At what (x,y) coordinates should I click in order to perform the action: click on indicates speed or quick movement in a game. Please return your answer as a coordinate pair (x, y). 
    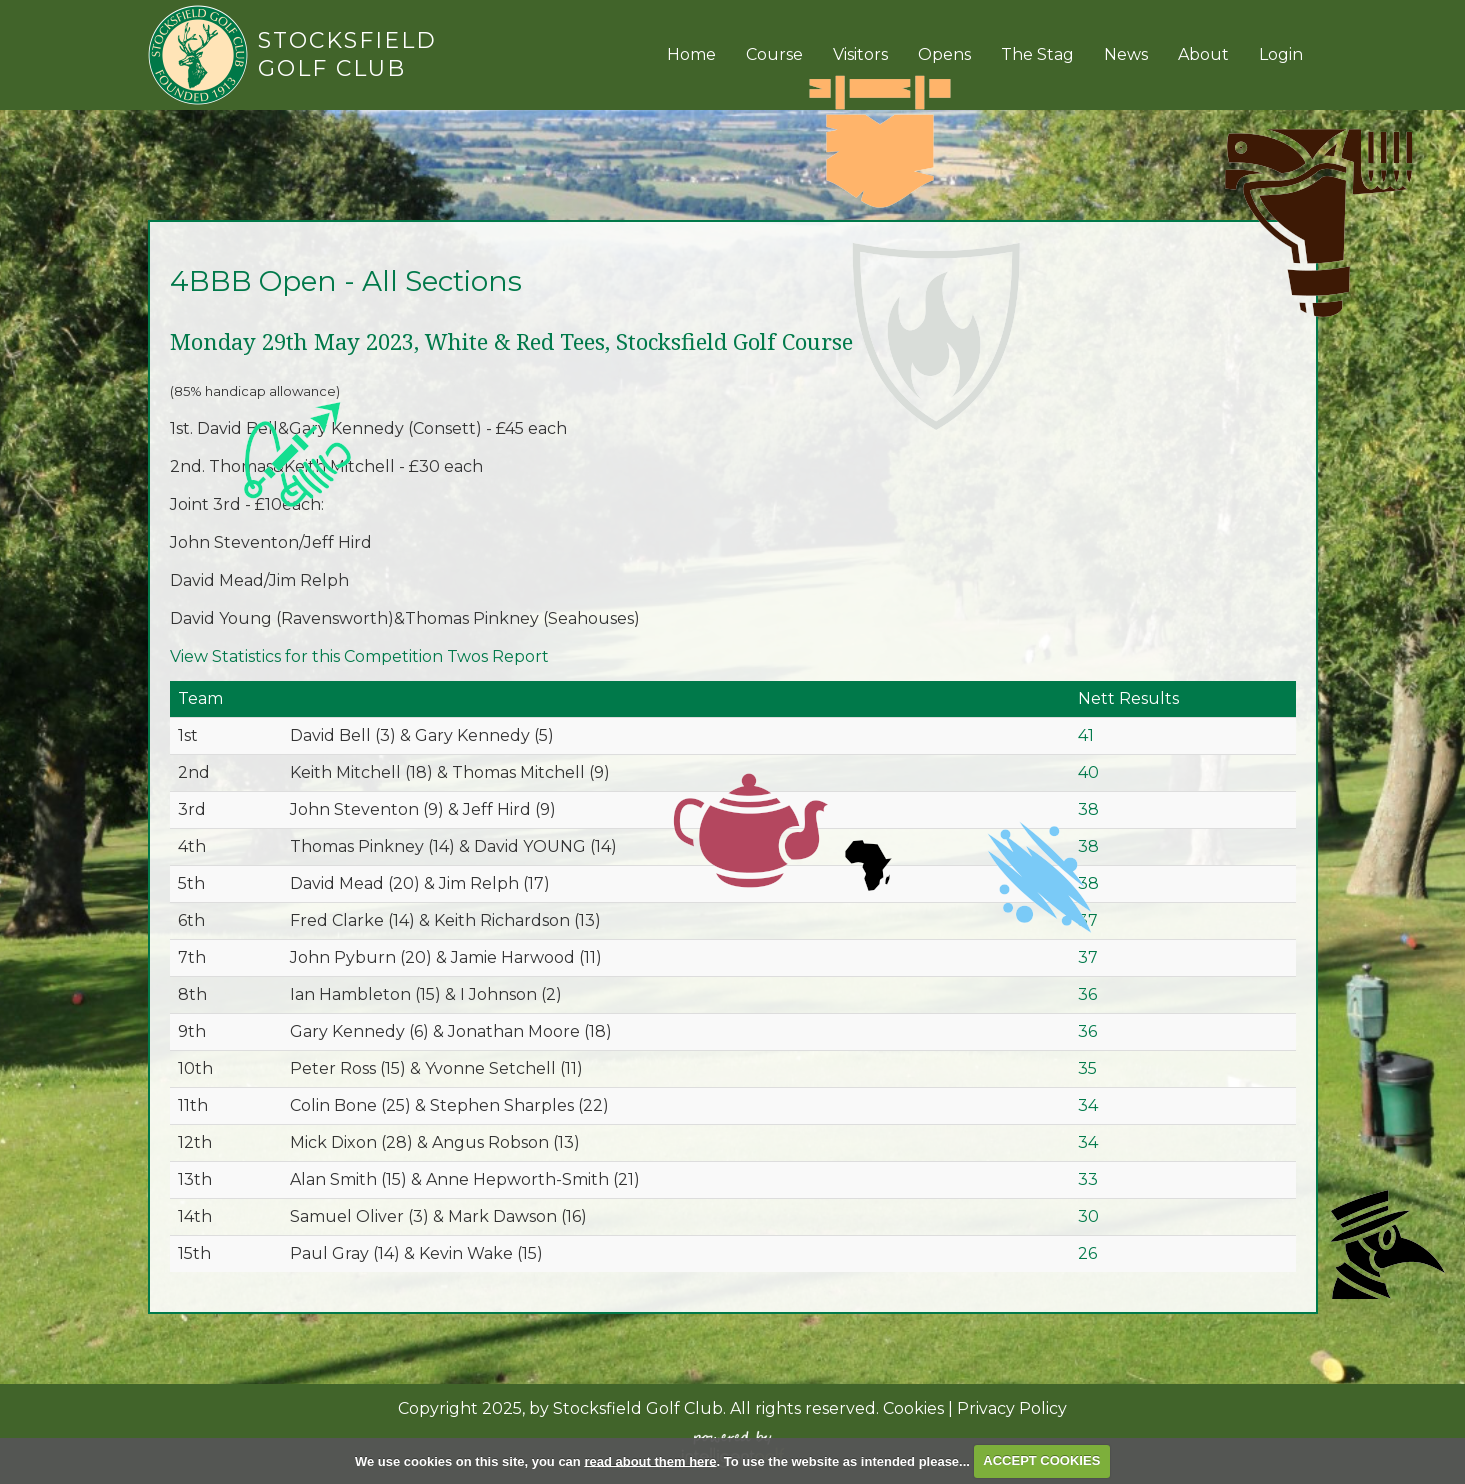
    Looking at the image, I should click on (1042, 876).